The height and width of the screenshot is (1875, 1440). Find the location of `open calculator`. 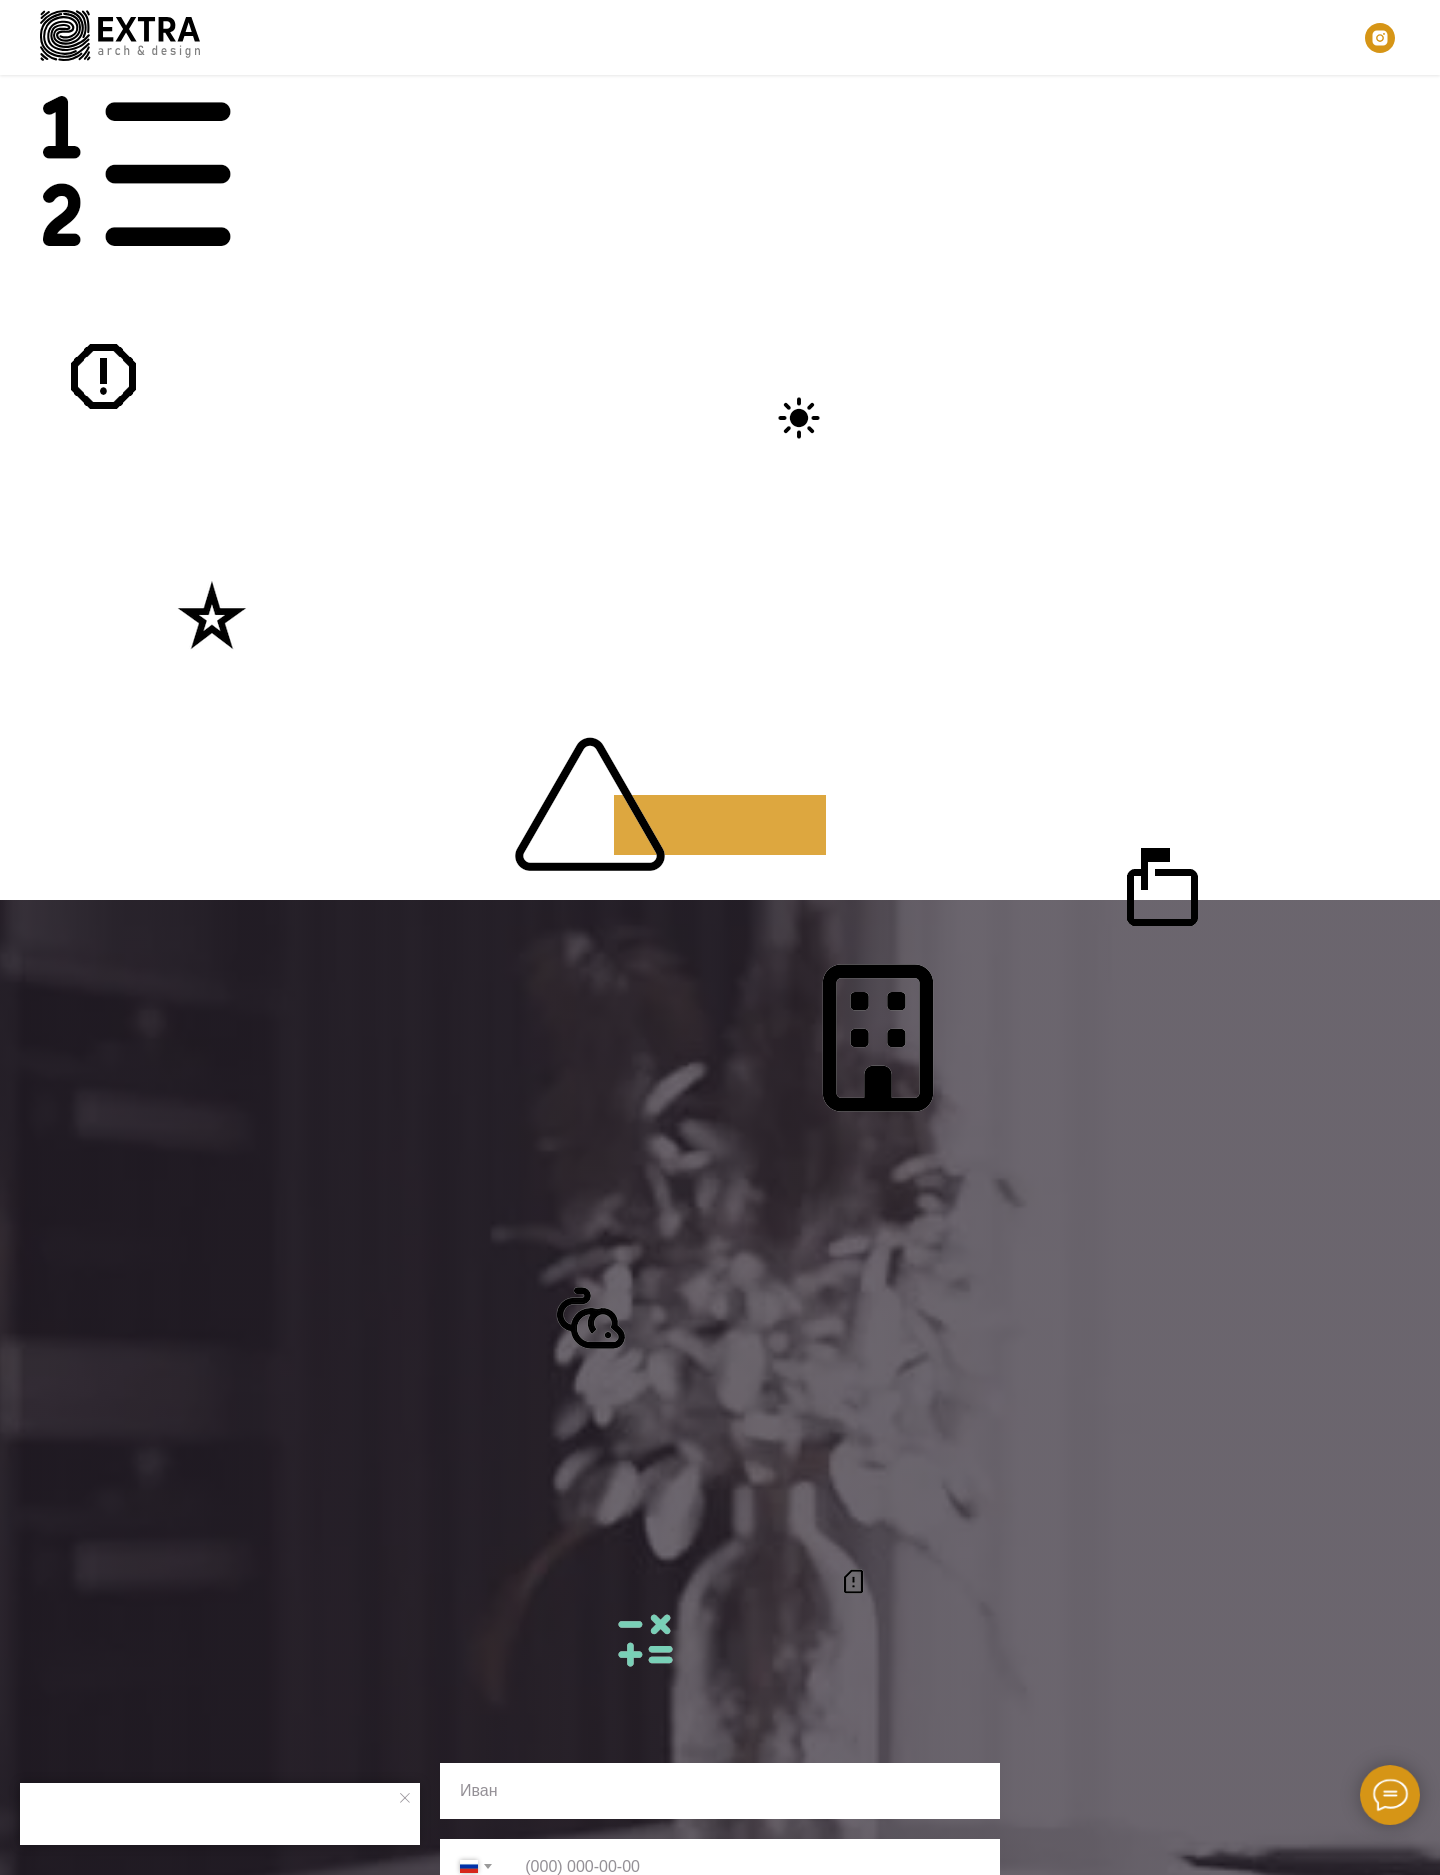

open calculator is located at coordinates (645, 1639).